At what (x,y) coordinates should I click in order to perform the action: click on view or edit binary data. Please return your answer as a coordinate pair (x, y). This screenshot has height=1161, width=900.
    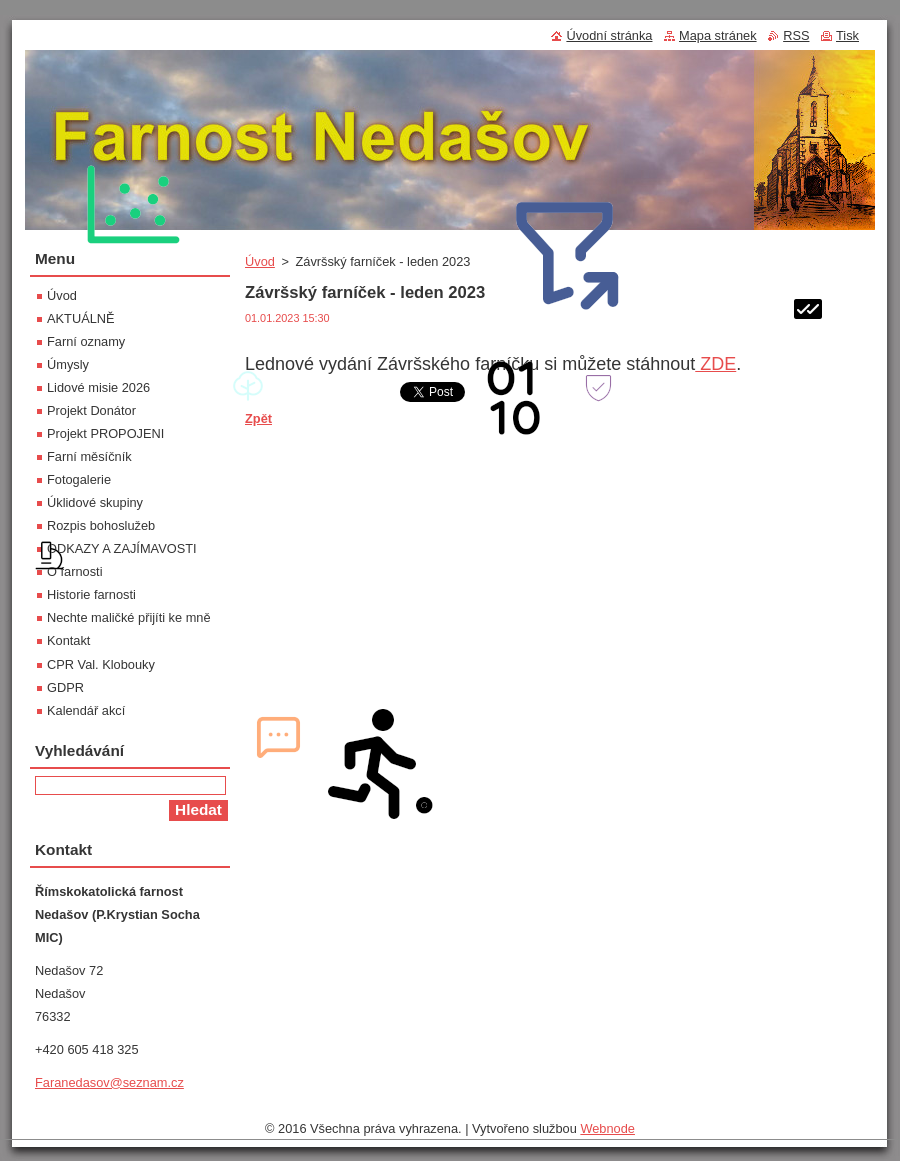
    Looking at the image, I should click on (513, 398).